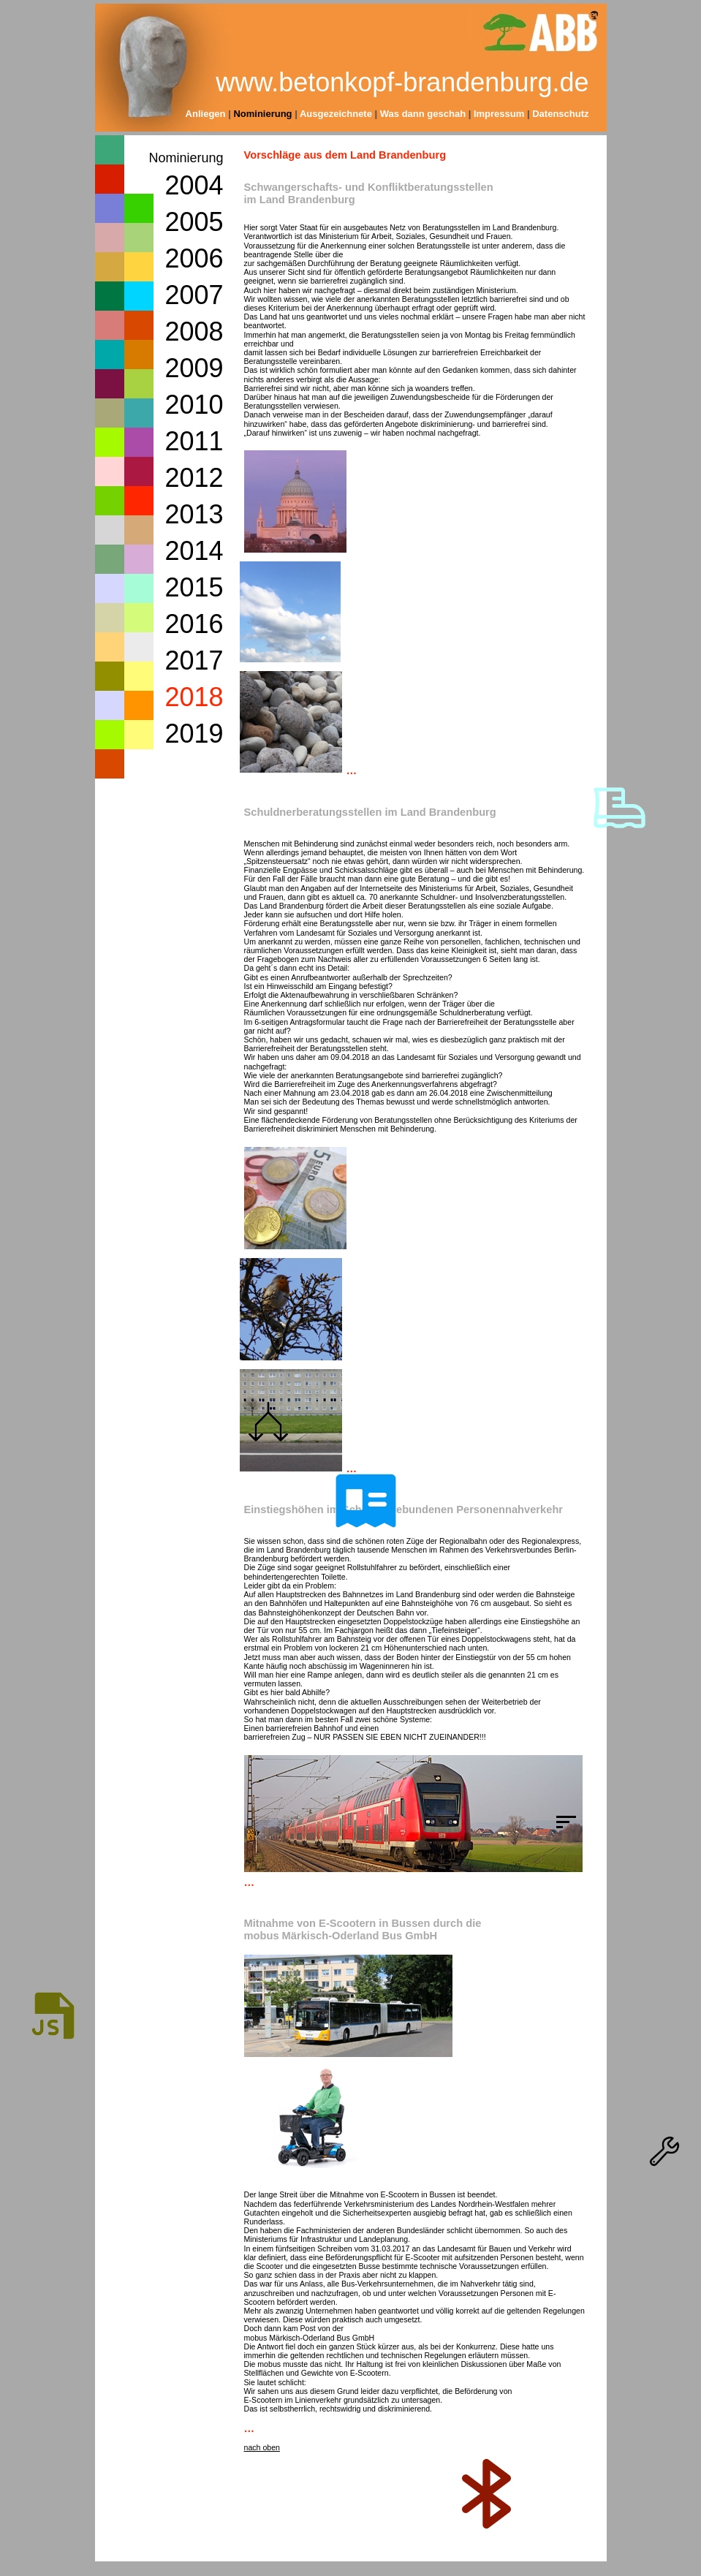 The width and height of the screenshot is (701, 2576). Describe the element at coordinates (268, 1423) in the screenshot. I see `split content into multiple paths` at that location.